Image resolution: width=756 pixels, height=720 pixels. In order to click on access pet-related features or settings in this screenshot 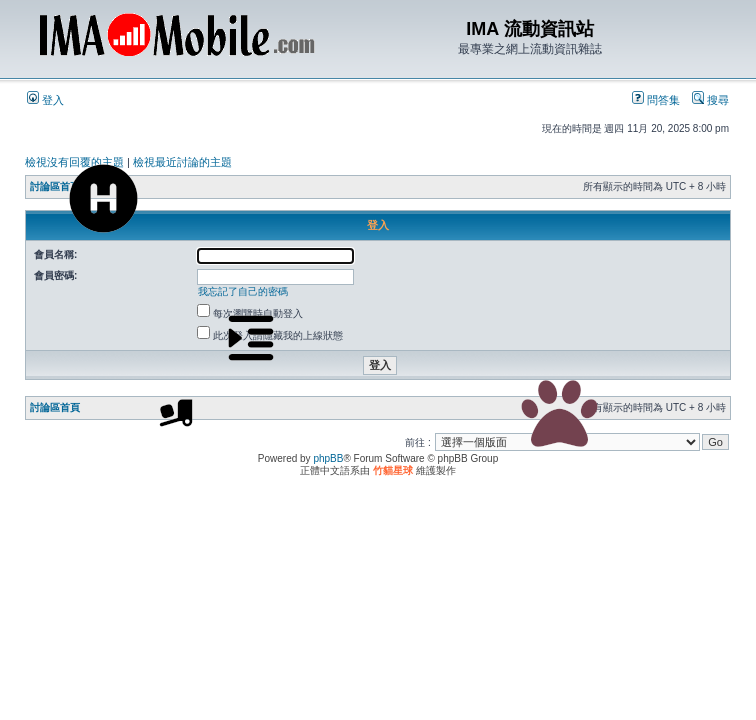, I will do `click(559, 413)`.